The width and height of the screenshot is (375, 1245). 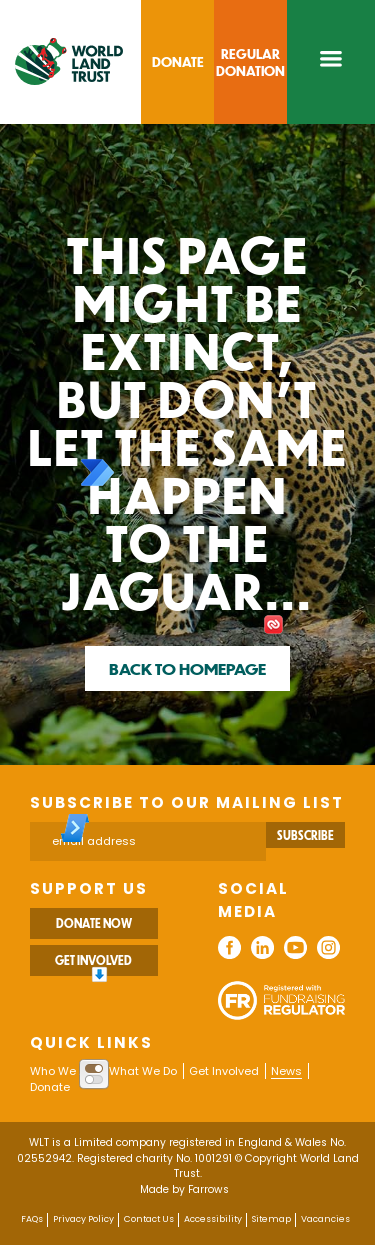 I want to click on open authy for two-factor authentication codes, so click(x=273, y=624).